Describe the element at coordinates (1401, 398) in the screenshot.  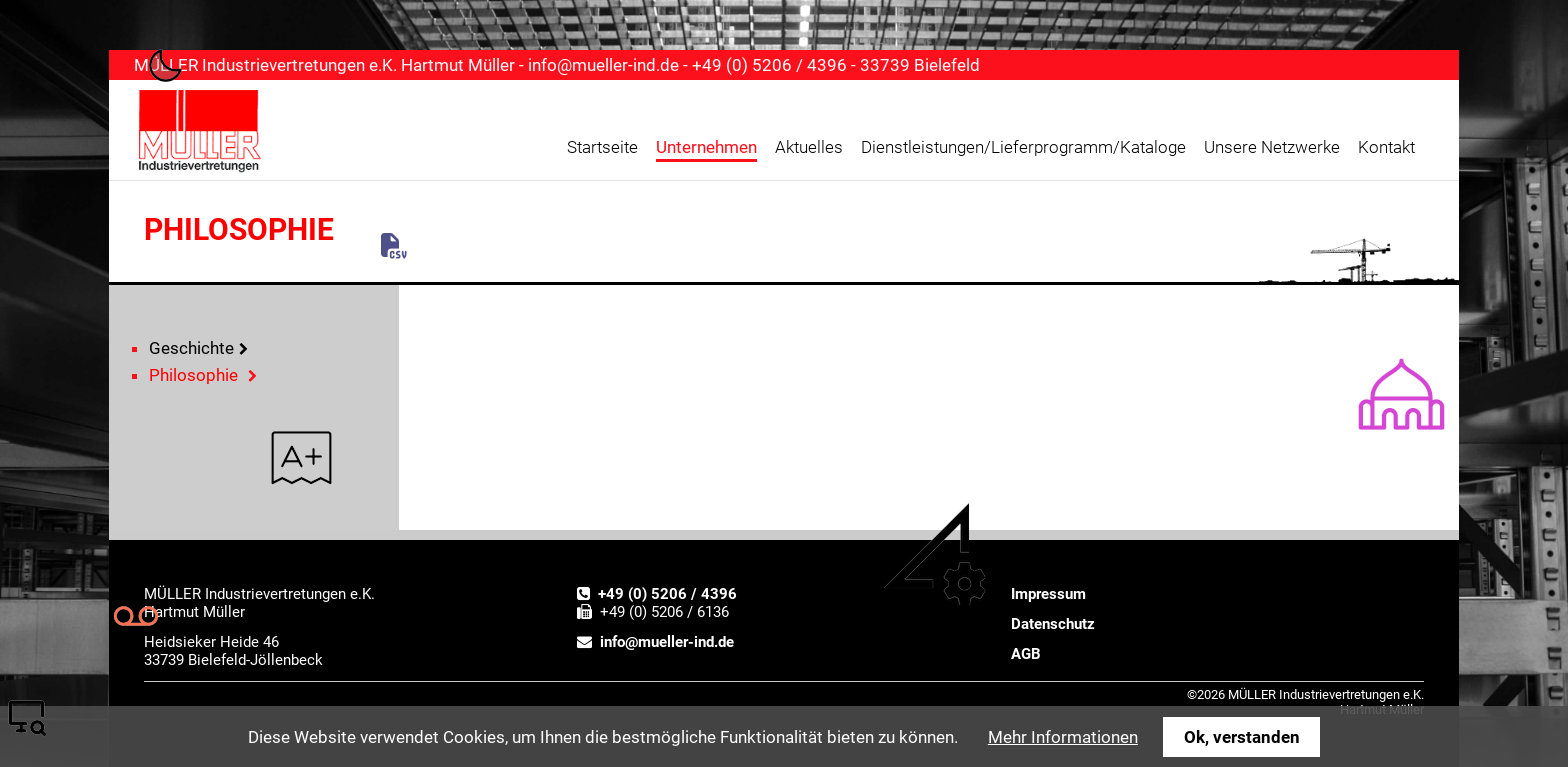
I see `indicates a mosque or islamic place of worship nearby` at that location.